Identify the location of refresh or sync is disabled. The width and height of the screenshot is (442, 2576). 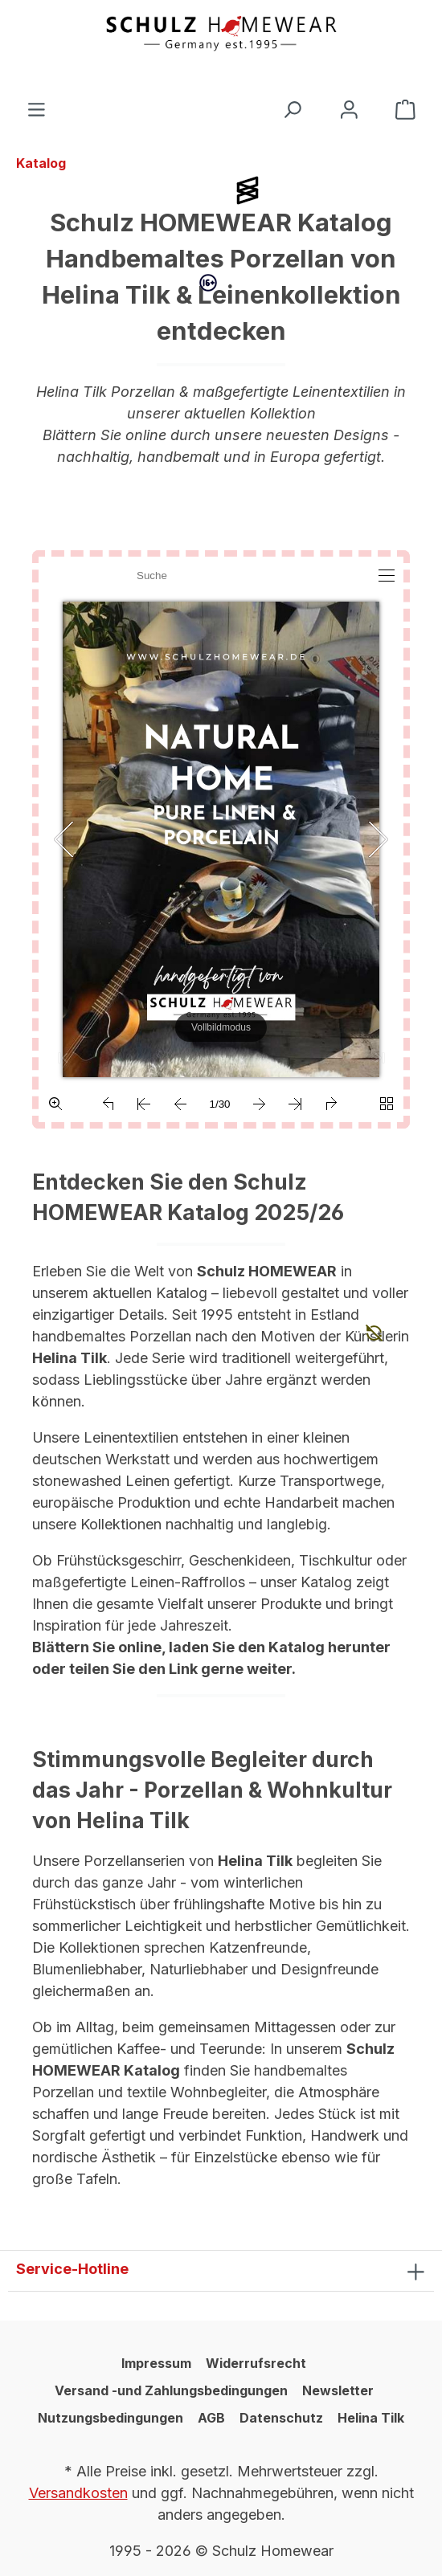
(374, 1333).